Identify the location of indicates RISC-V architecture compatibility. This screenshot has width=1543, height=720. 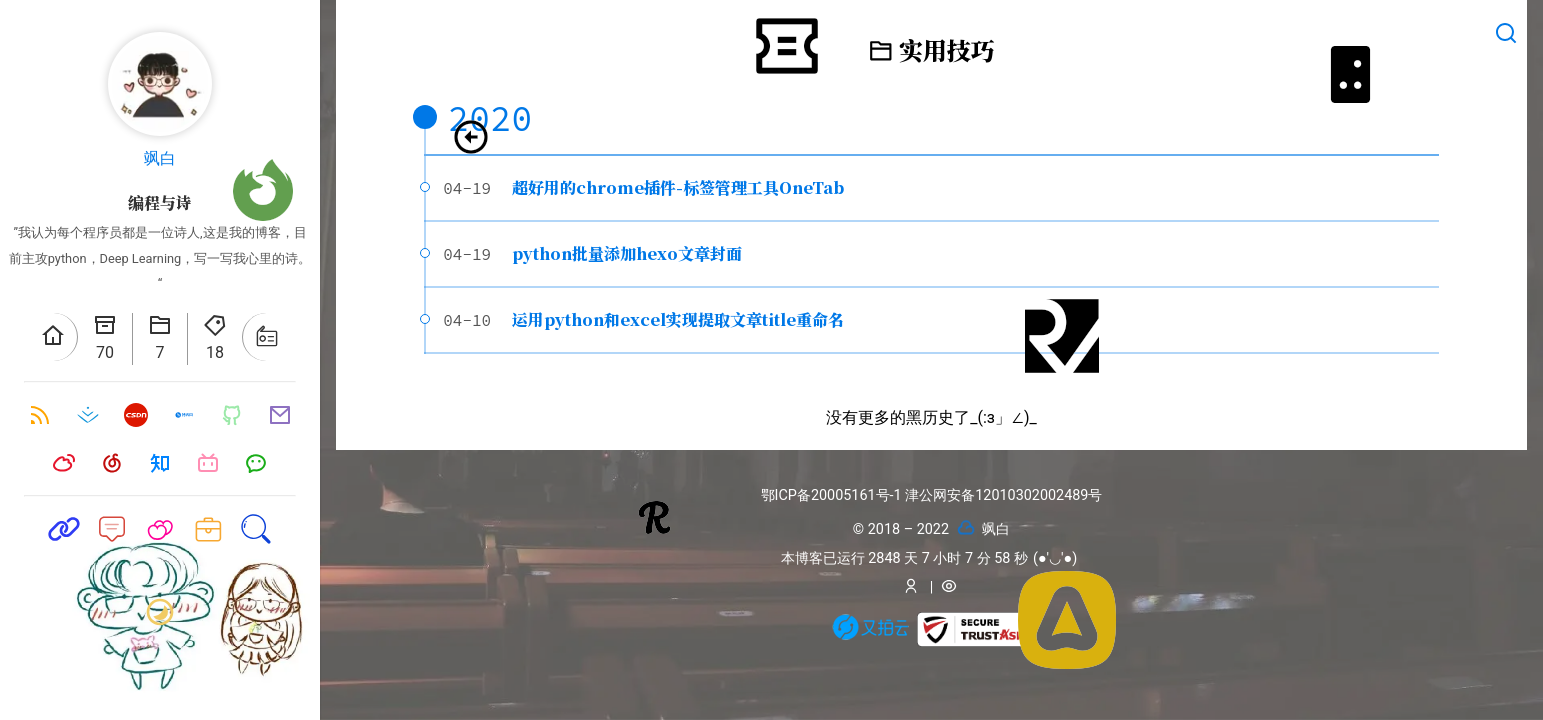
(1062, 336).